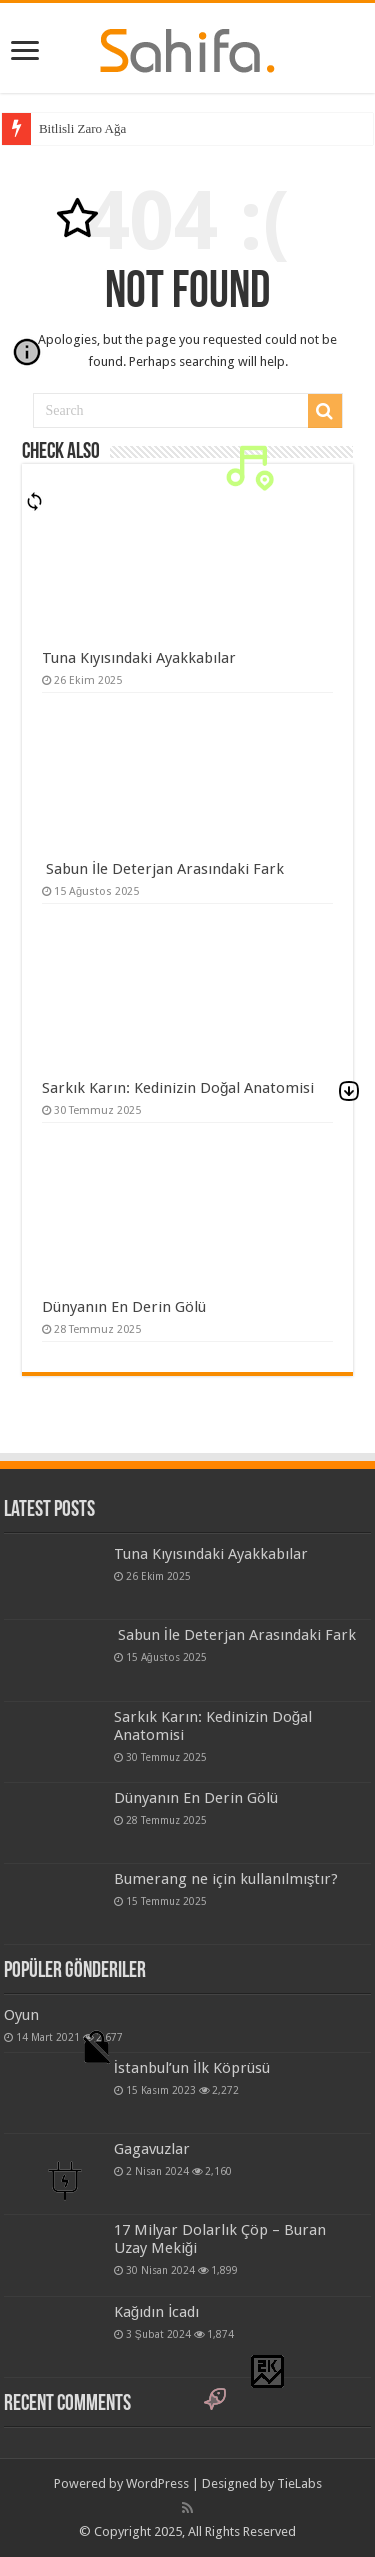 The image size is (375, 2557). I want to click on view music tagged with a location, so click(249, 466).